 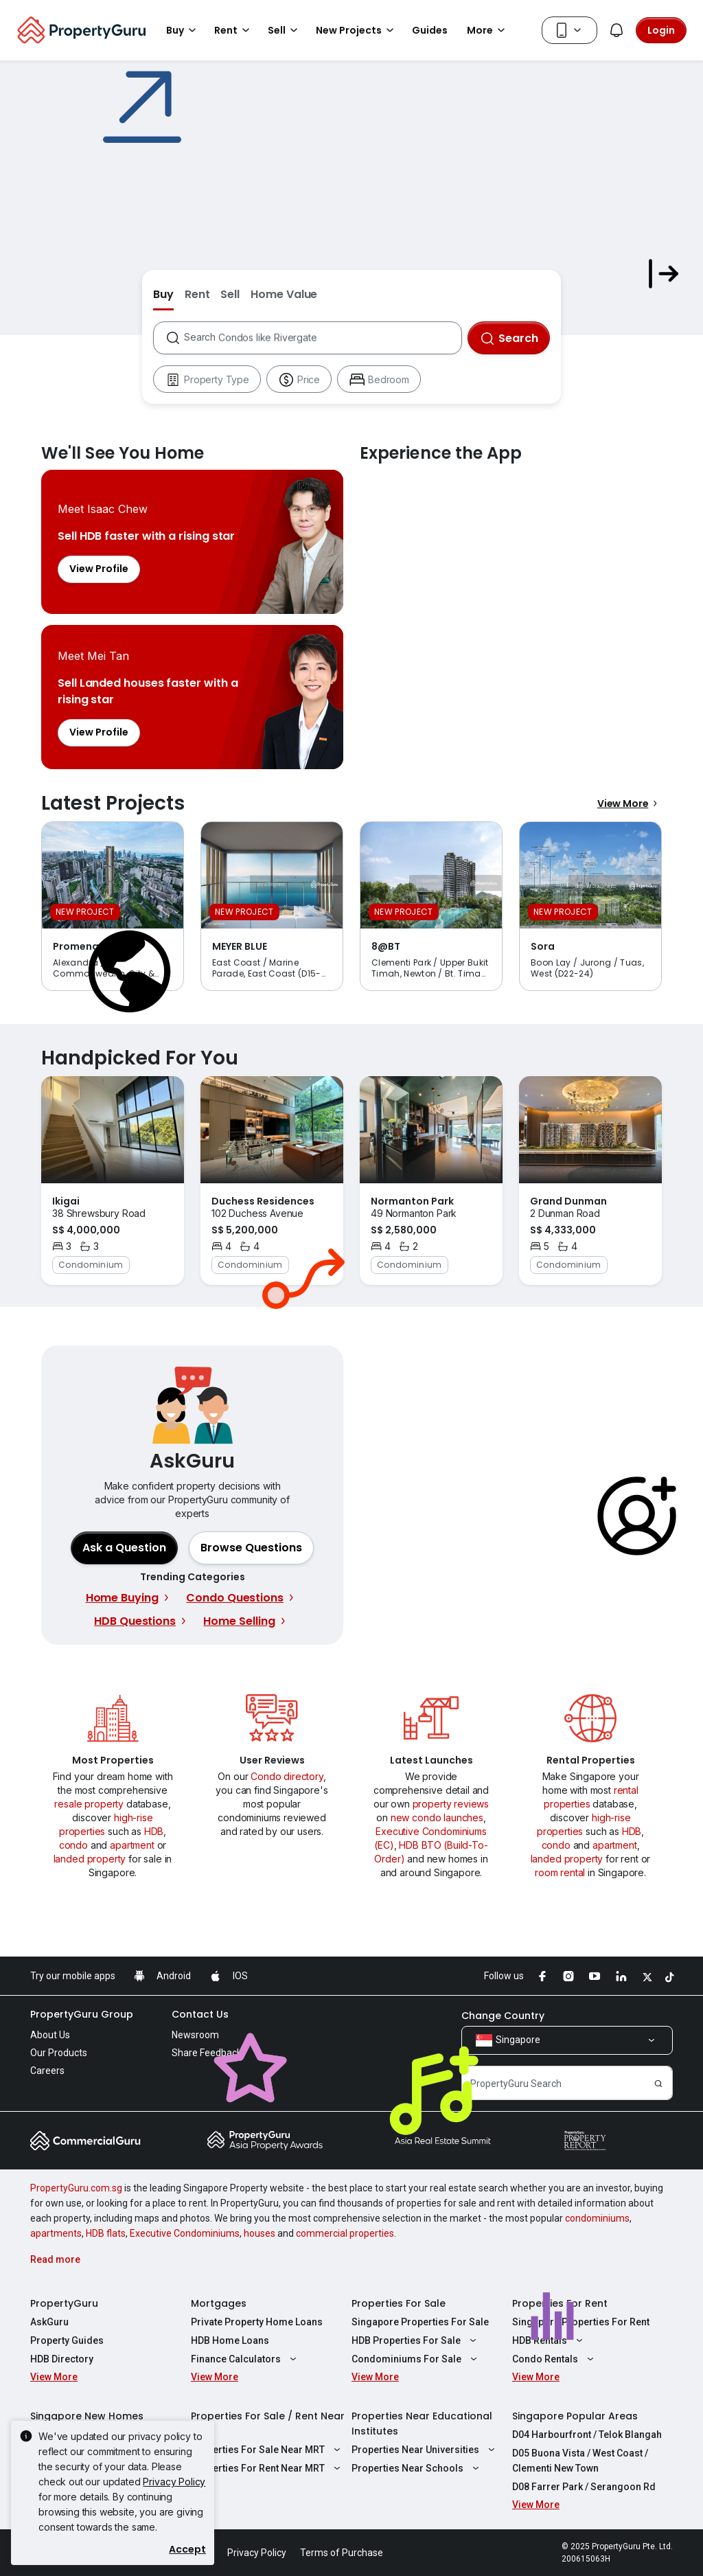 What do you see at coordinates (303, 486) in the screenshot?
I see `play or browse music videos` at bounding box center [303, 486].